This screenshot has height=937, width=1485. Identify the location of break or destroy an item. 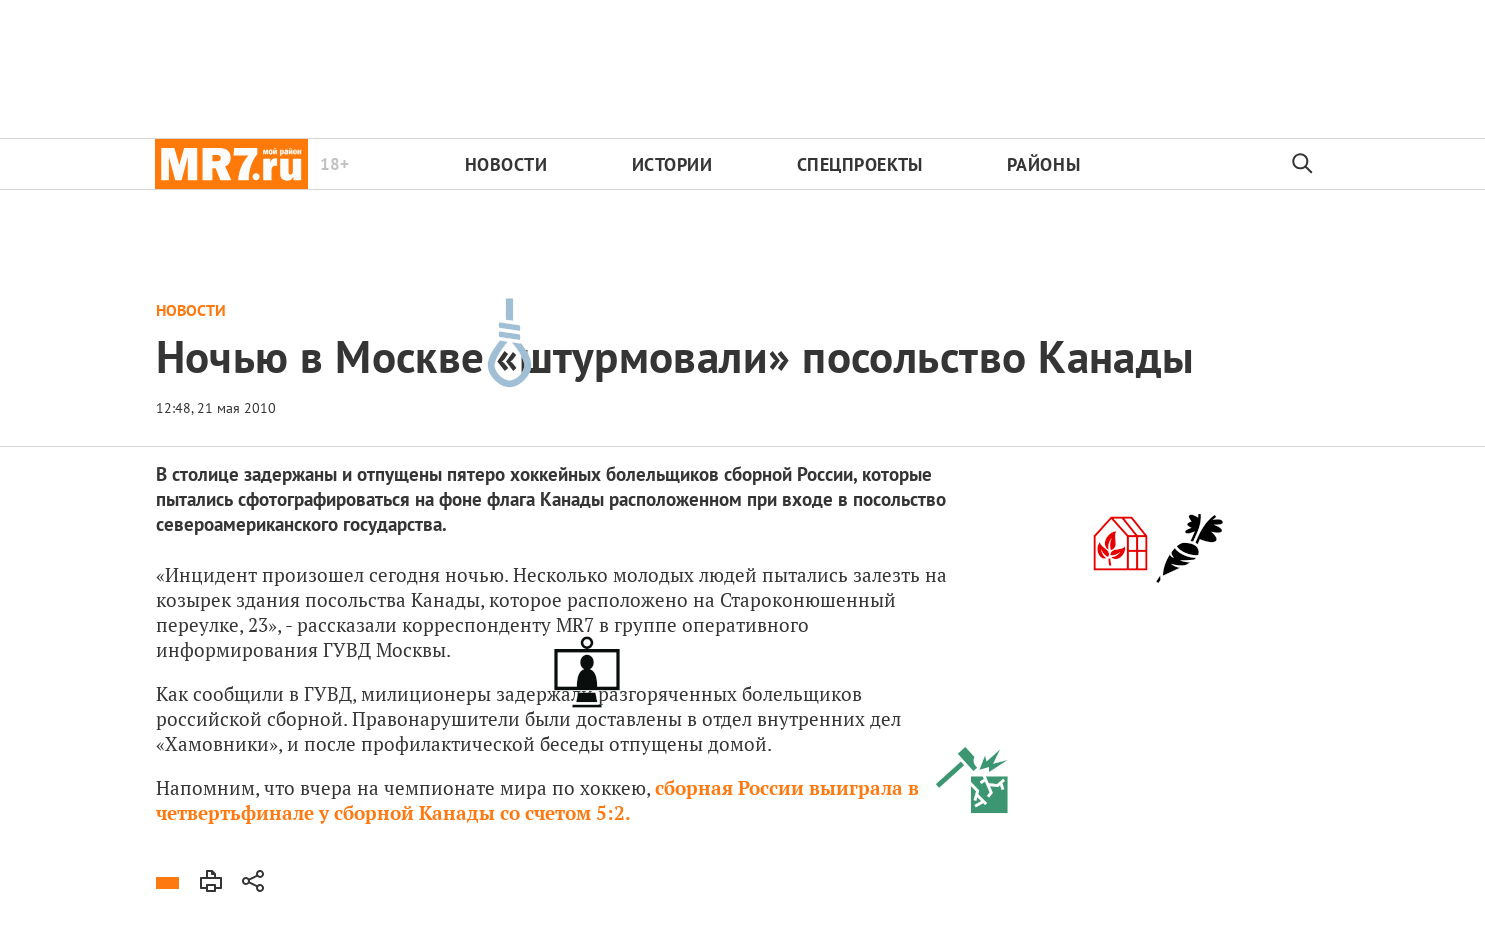
(971, 776).